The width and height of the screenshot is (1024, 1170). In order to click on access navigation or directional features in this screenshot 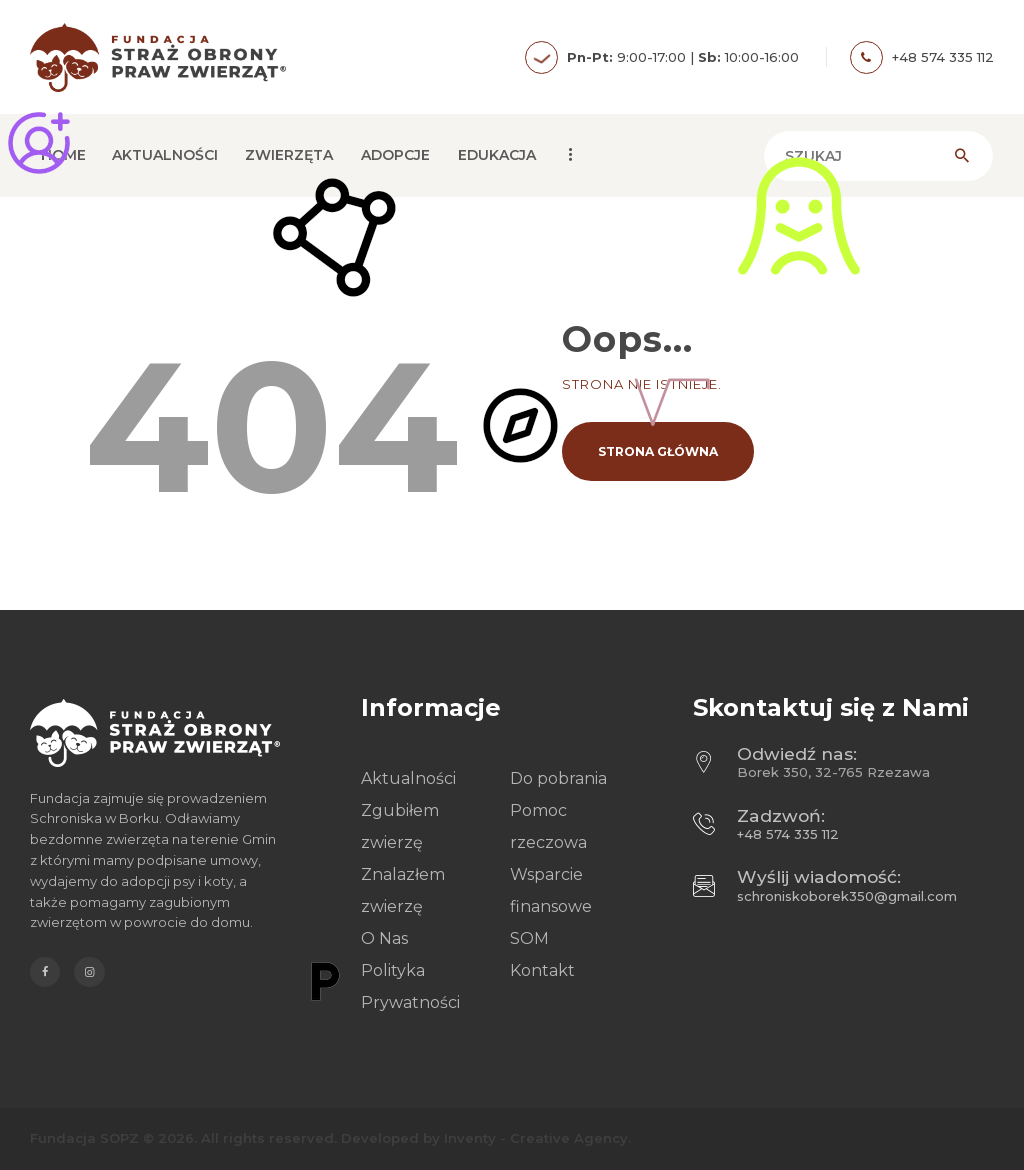, I will do `click(520, 425)`.